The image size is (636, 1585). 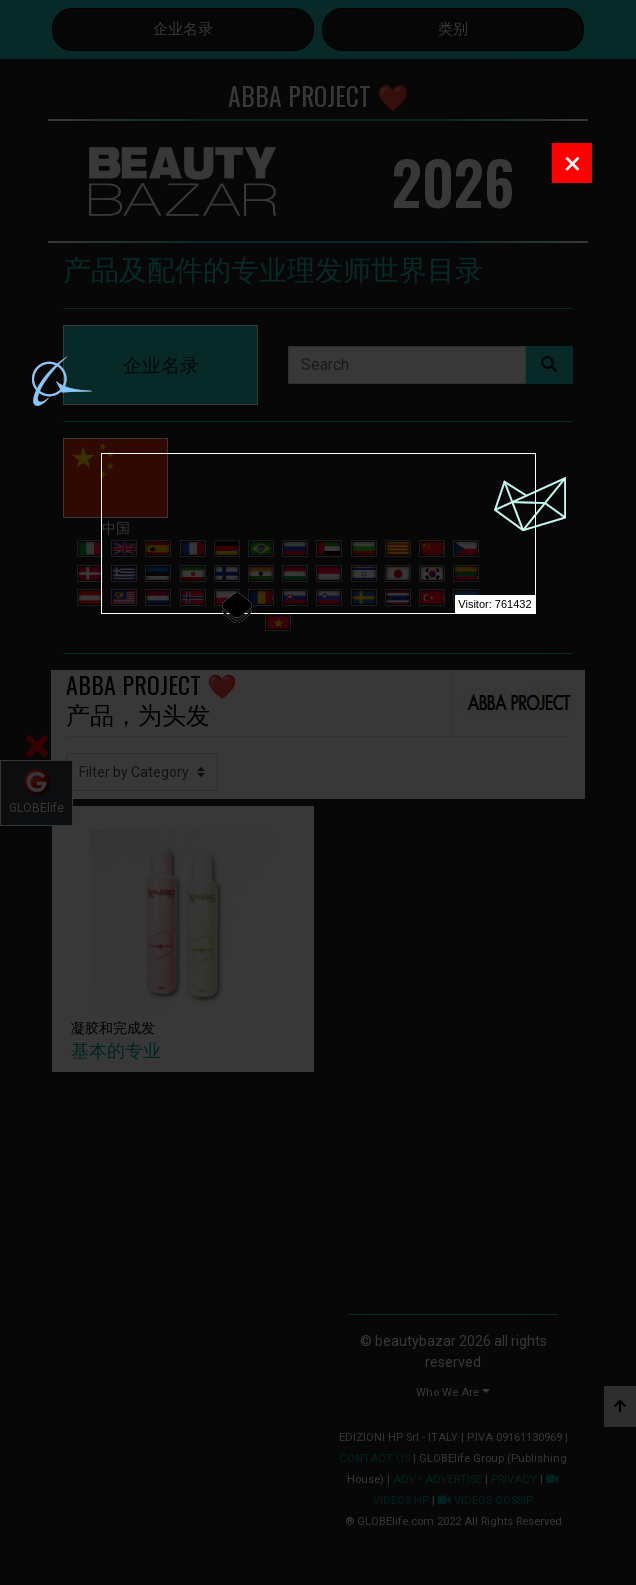 I want to click on openlayers mapping library logo, so click(x=237, y=608).